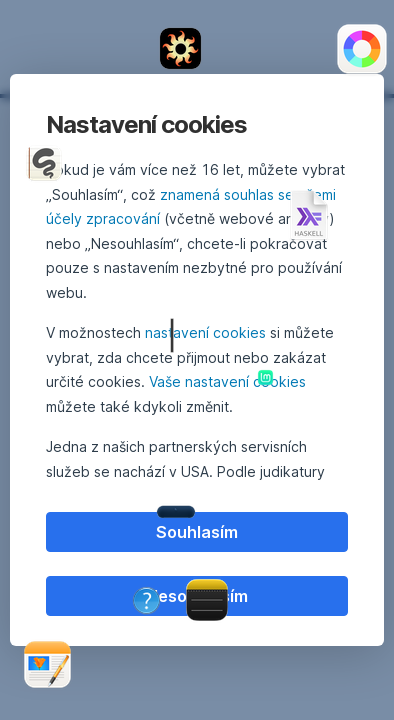  Describe the element at coordinates (176, 512) in the screenshot. I see `connect to bluetooth speaker` at that location.